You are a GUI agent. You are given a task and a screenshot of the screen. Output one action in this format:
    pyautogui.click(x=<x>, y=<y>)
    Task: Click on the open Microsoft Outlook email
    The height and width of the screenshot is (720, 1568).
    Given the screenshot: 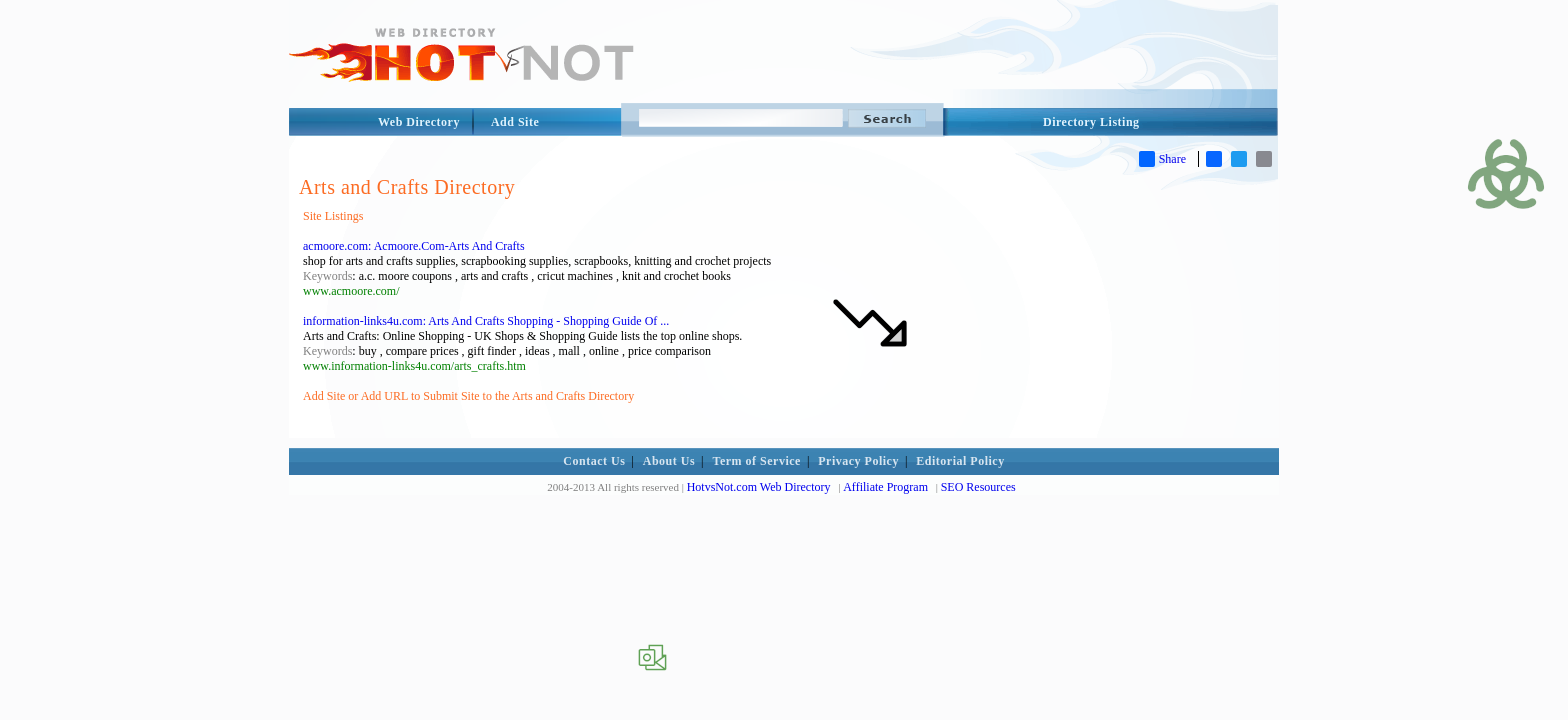 What is the action you would take?
    pyautogui.click(x=652, y=657)
    